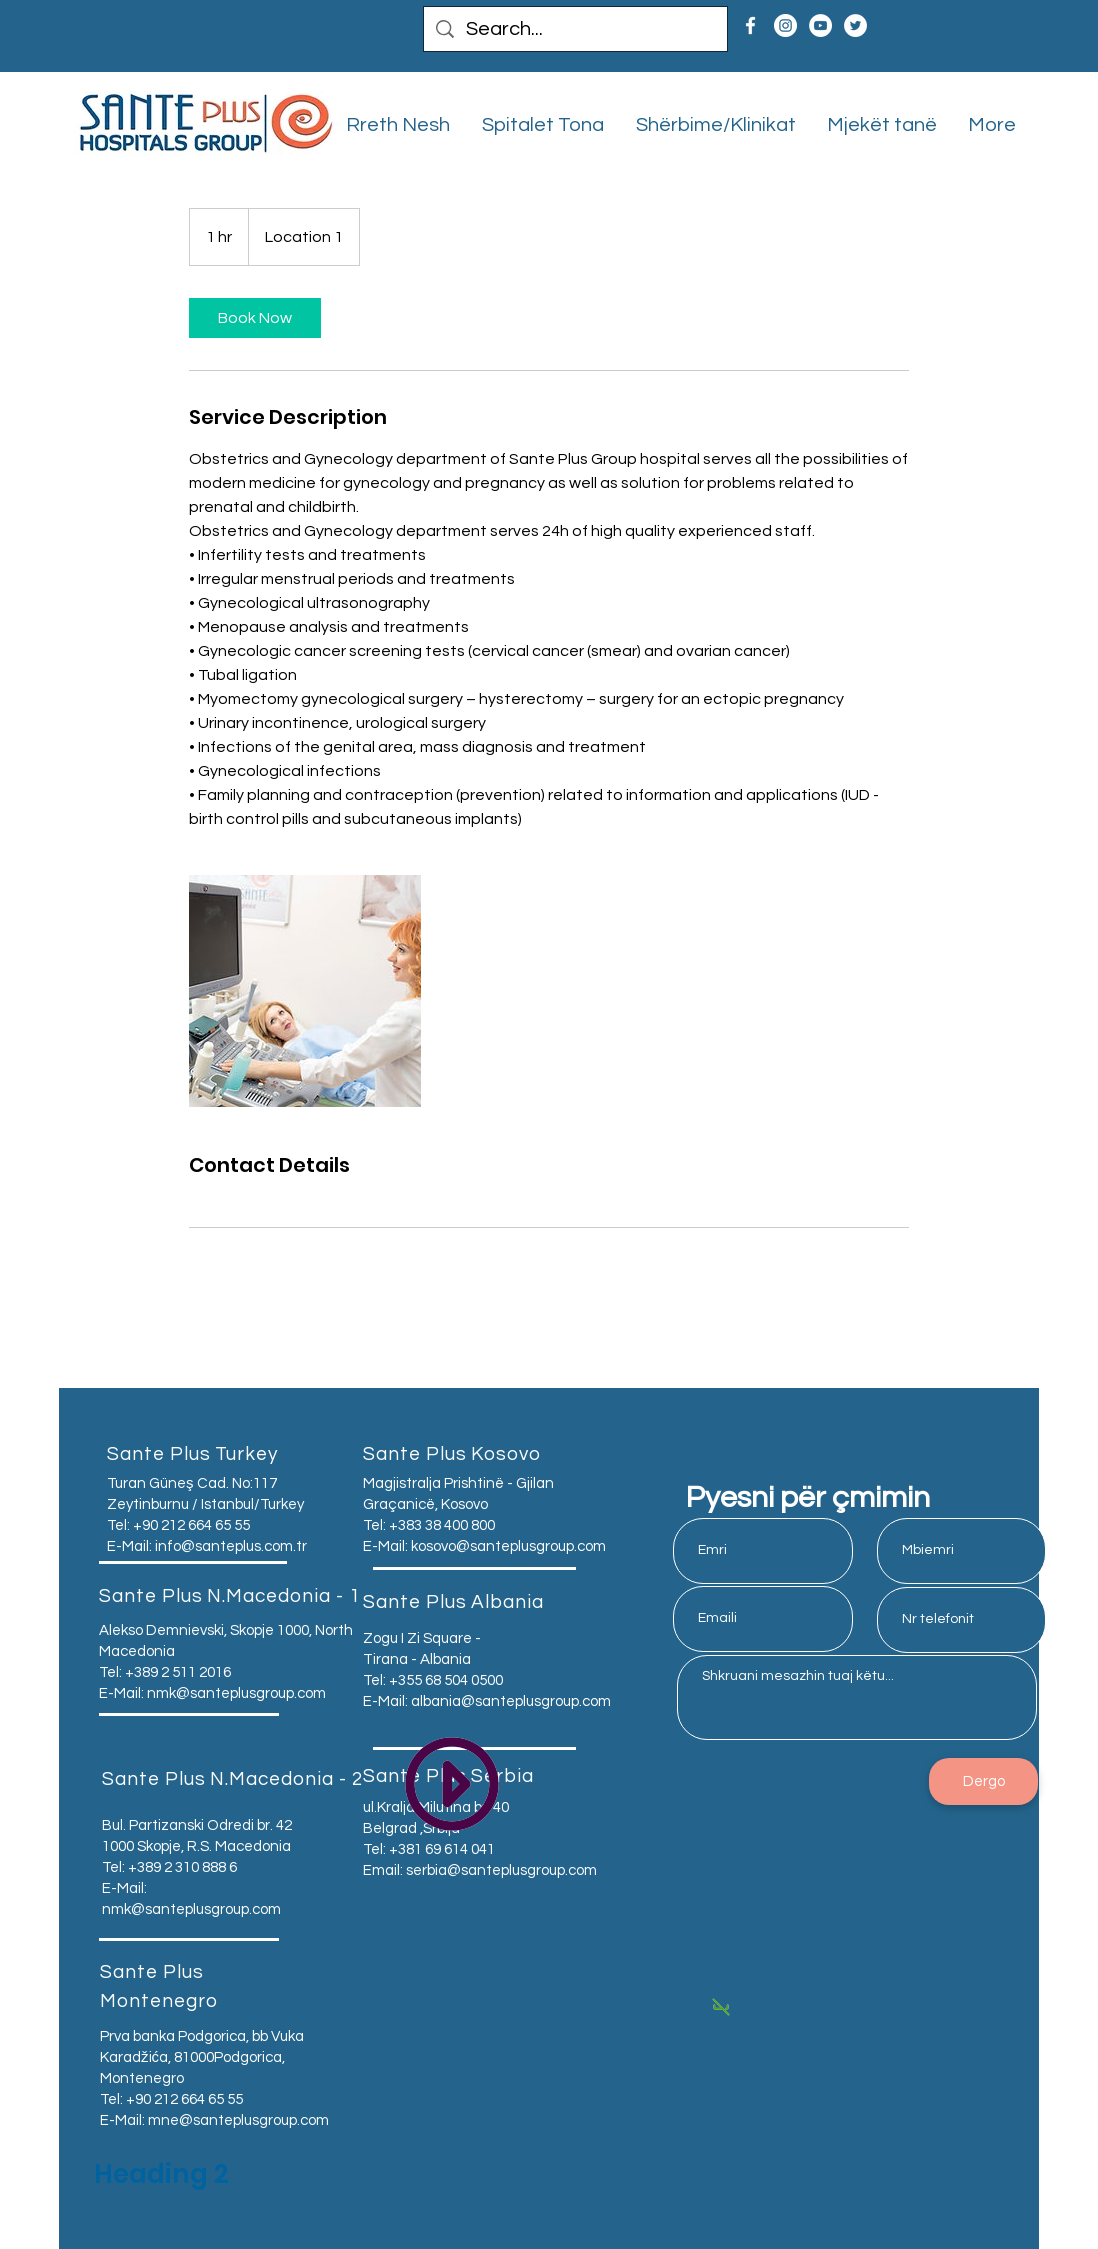 The image size is (1098, 2249). I want to click on play media or start video, so click(452, 1784).